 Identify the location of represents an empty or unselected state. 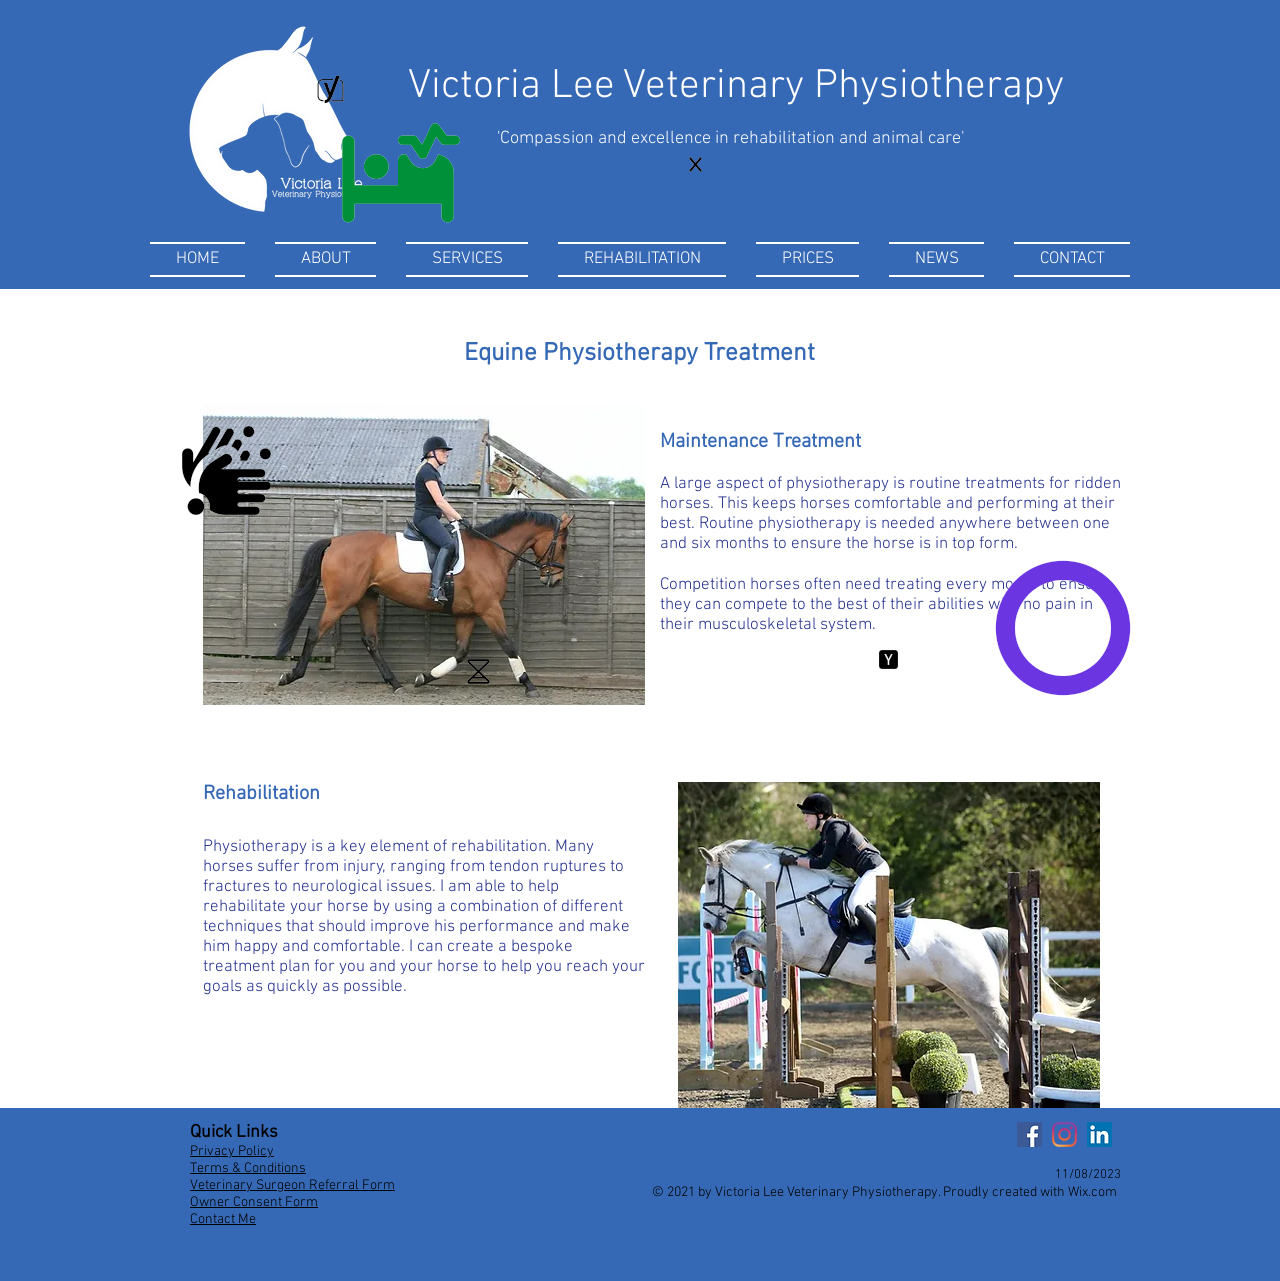
(1063, 628).